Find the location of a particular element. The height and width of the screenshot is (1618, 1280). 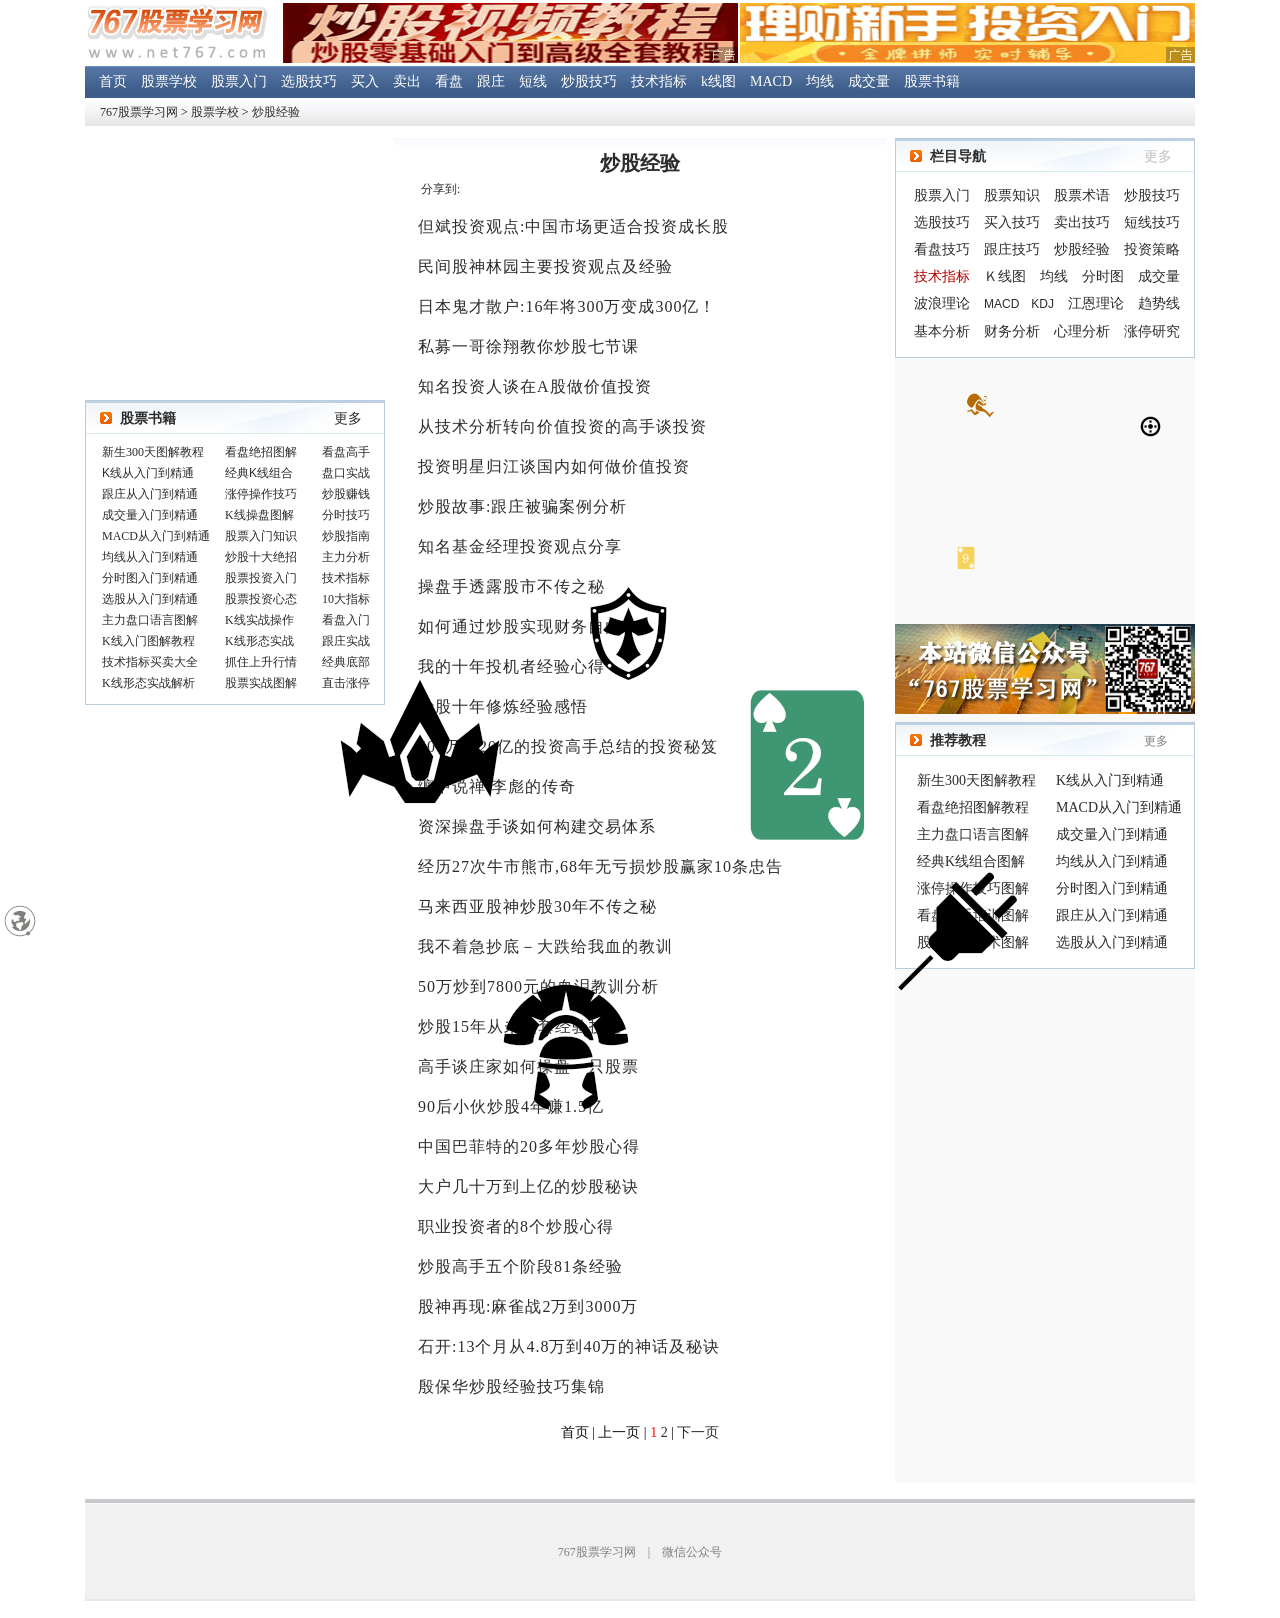

indicates a target or objective marker is located at coordinates (1150, 426).